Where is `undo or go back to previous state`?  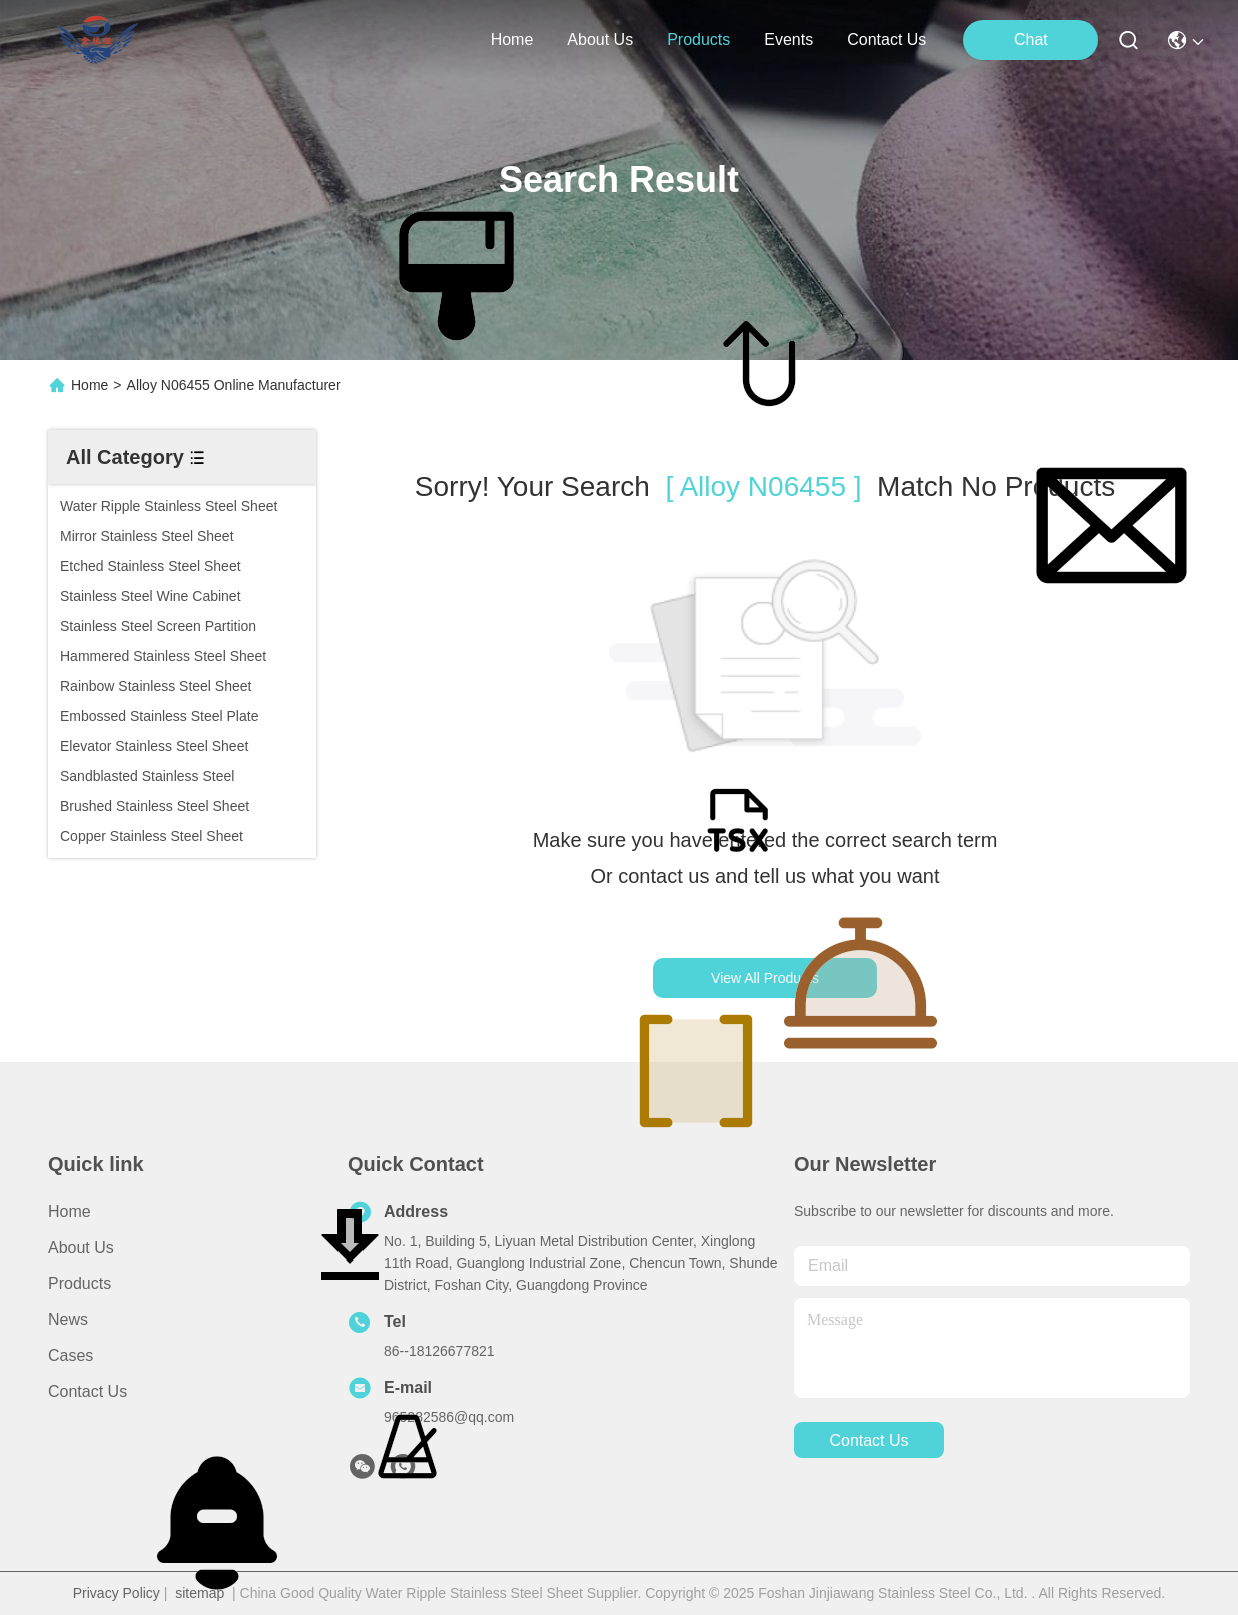 undo or go back to previous state is located at coordinates (762, 363).